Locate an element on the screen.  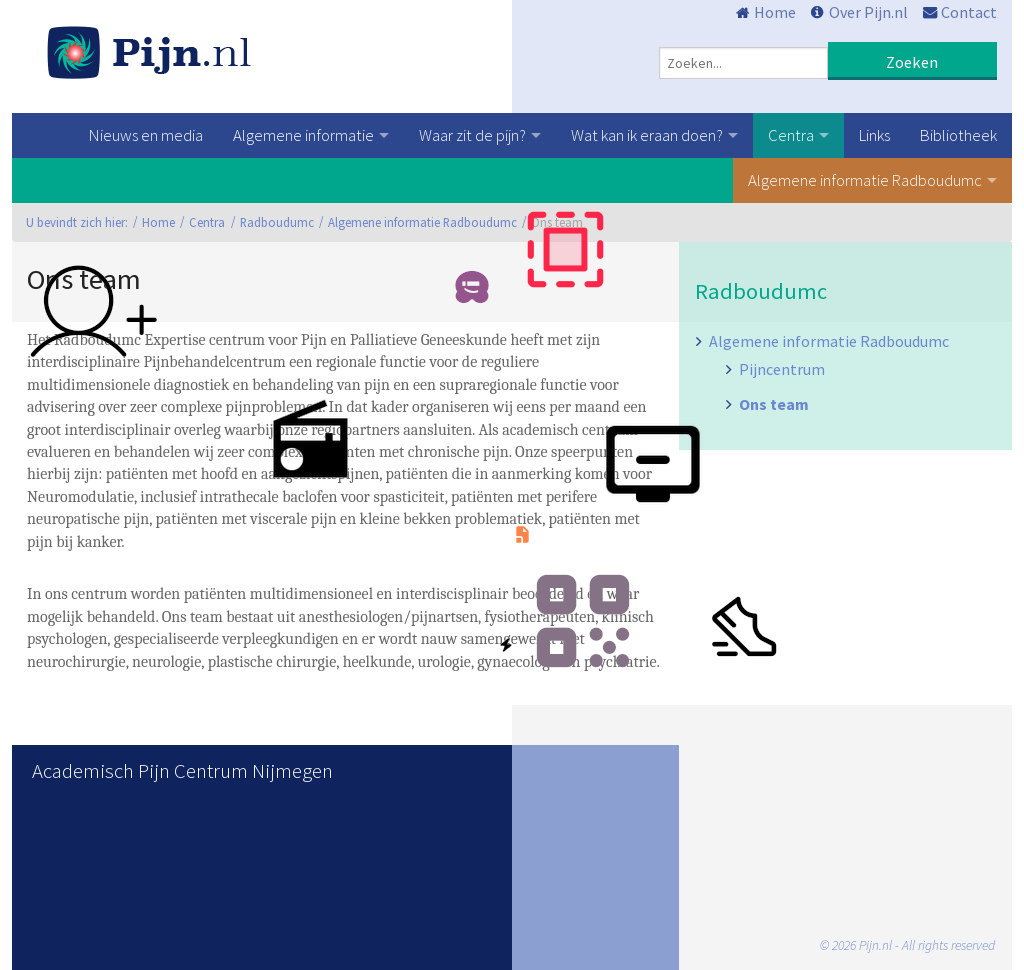
indicates a partial or incomplete file is located at coordinates (522, 534).